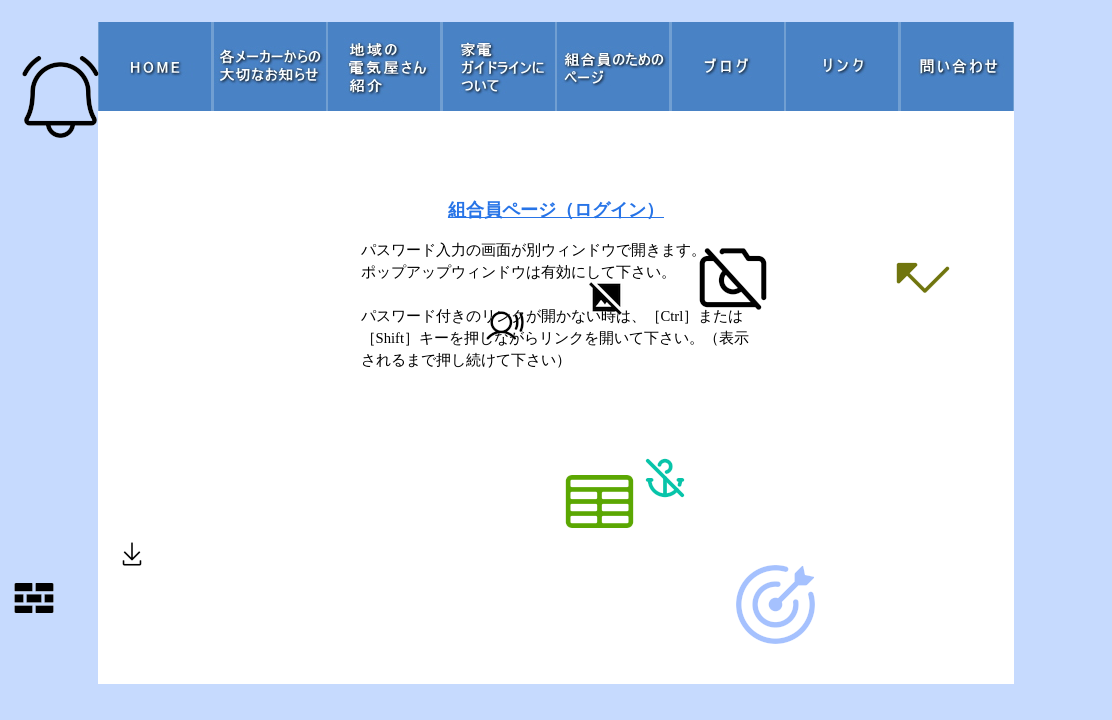  I want to click on access wall or barrier settings, so click(34, 598).